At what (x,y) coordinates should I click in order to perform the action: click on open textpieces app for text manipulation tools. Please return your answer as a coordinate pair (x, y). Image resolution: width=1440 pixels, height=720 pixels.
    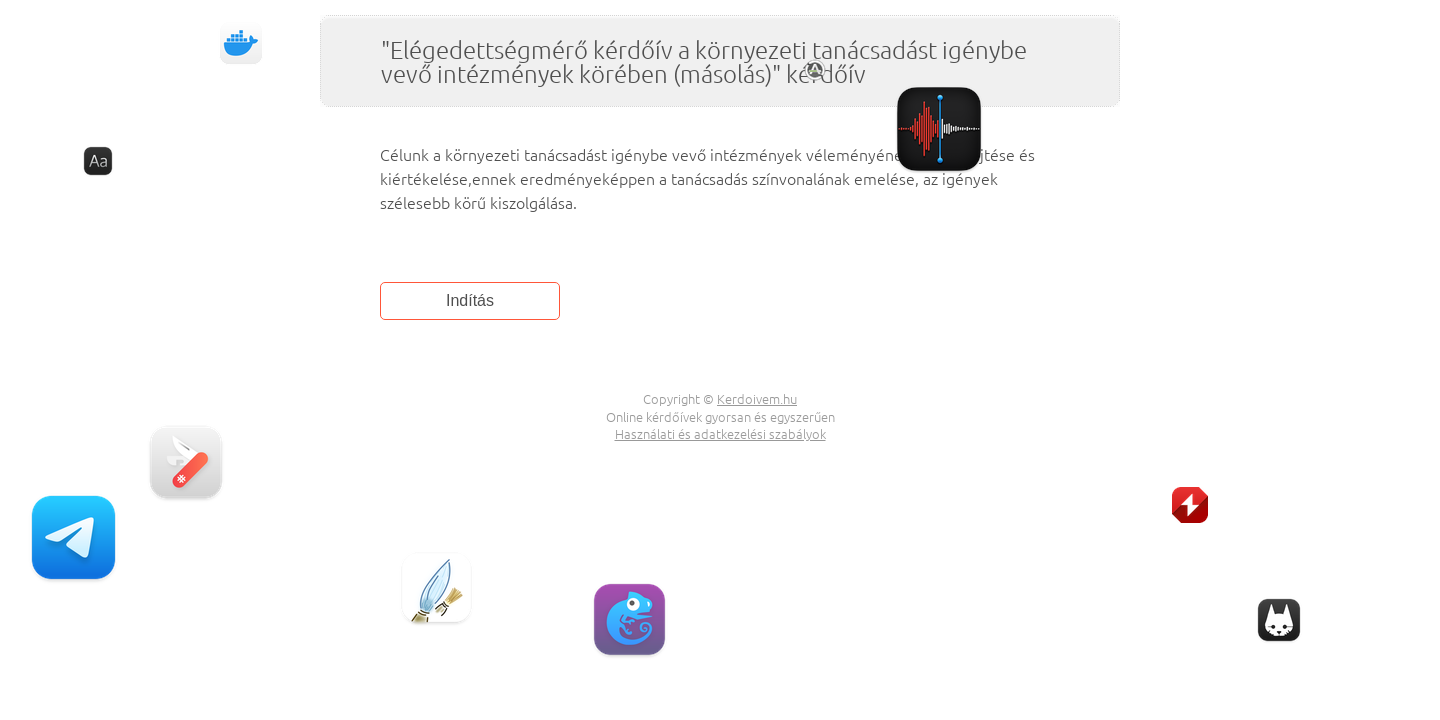
    Looking at the image, I should click on (186, 462).